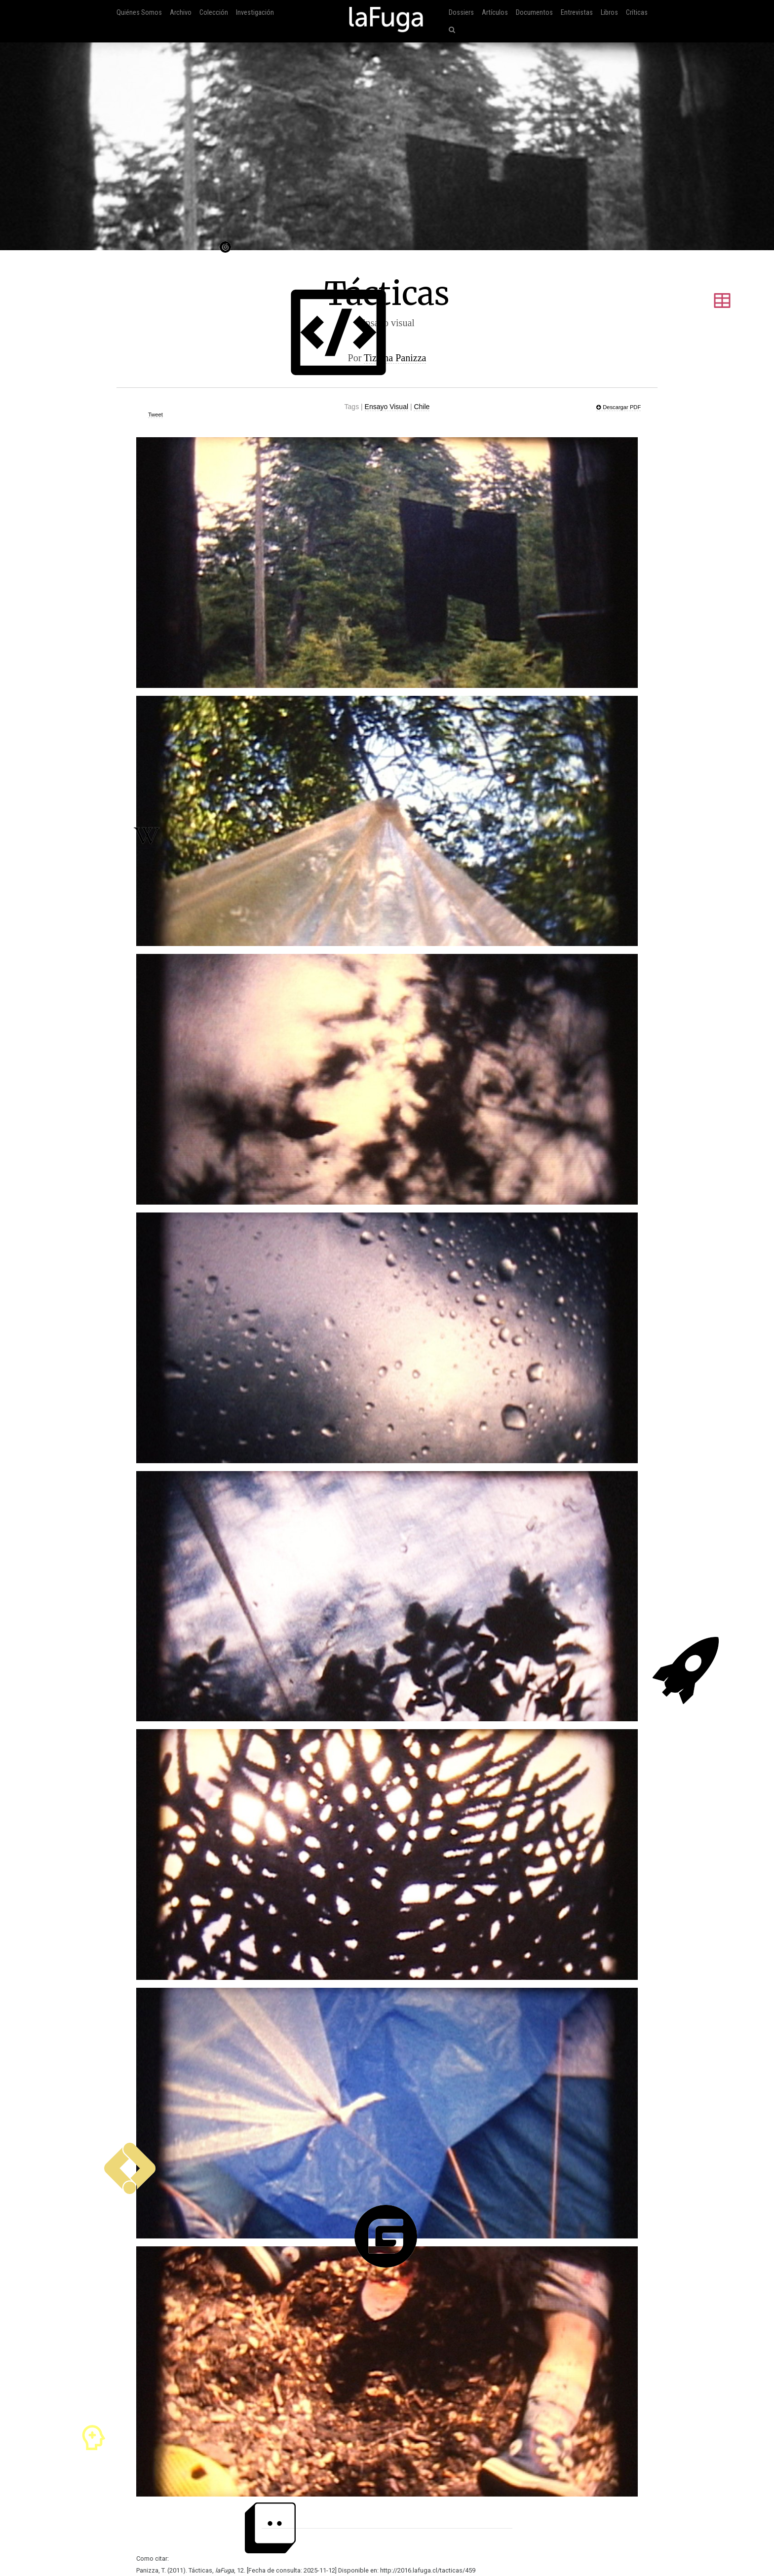 The image size is (774, 2576). I want to click on insert a table into the document, so click(722, 301).